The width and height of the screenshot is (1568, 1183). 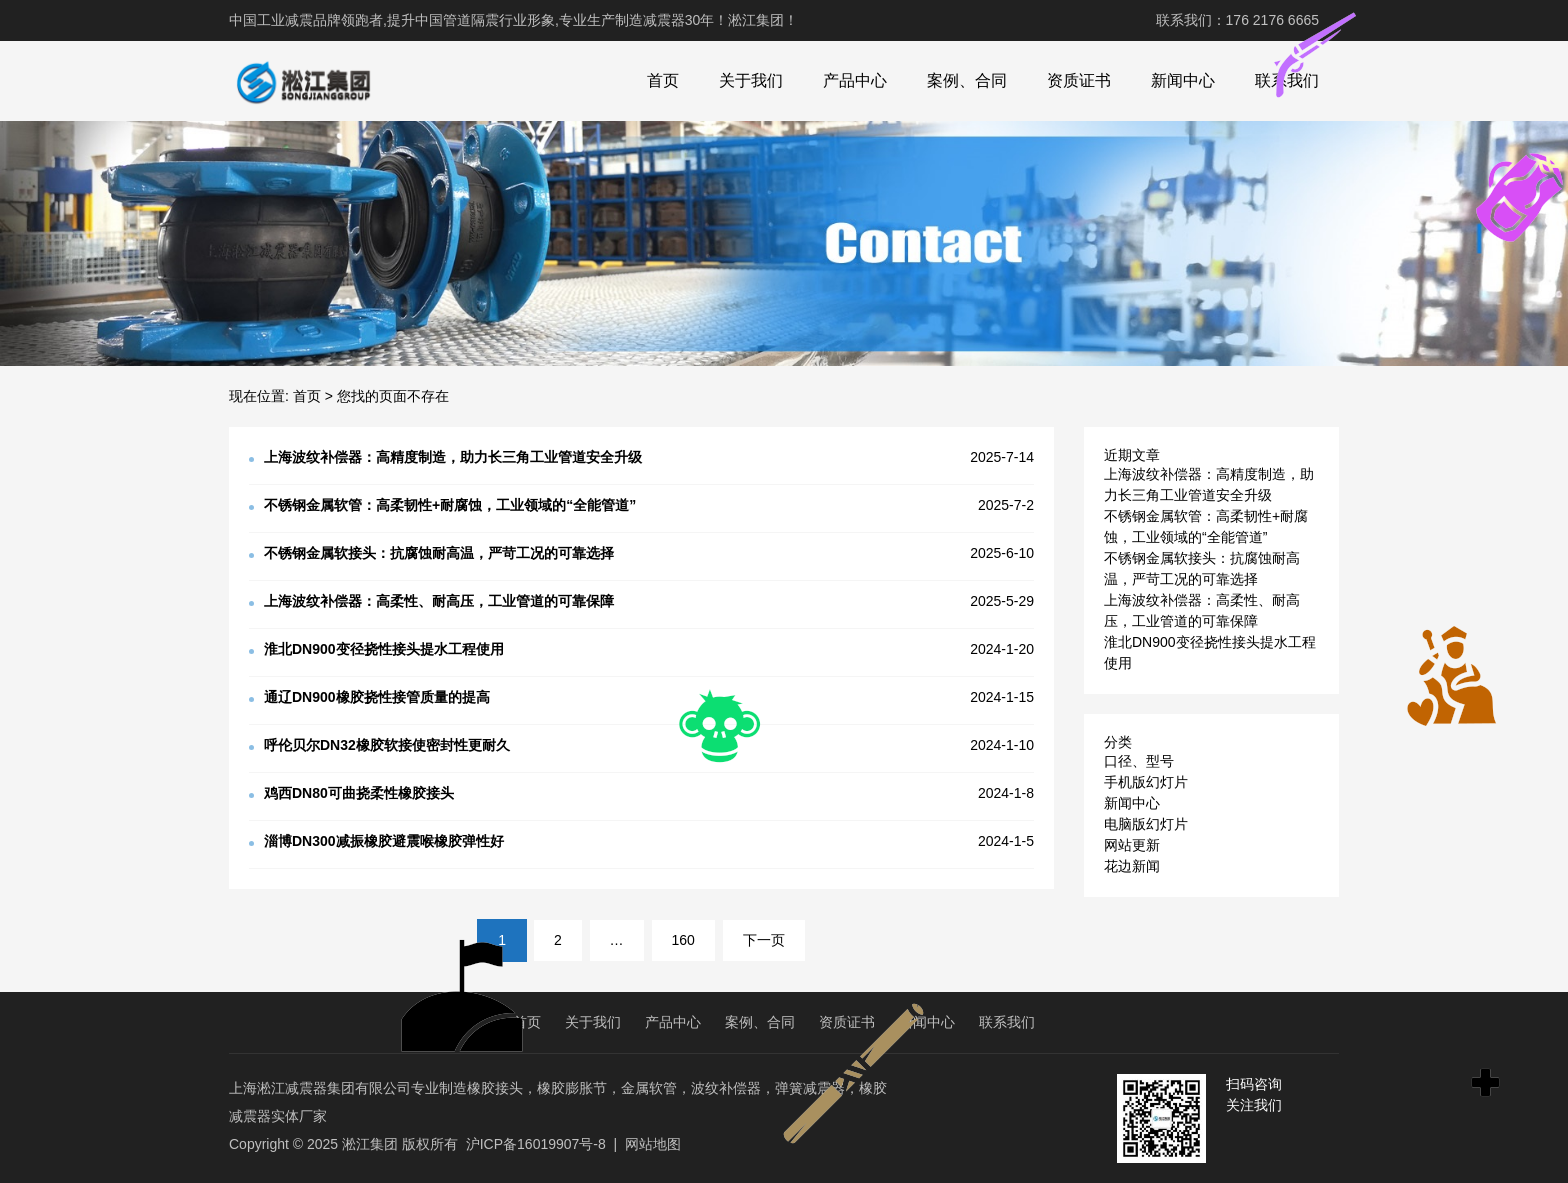 What do you see at coordinates (1519, 197) in the screenshot?
I see `access your inventory or stored items` at bounding box center [1519, 197].